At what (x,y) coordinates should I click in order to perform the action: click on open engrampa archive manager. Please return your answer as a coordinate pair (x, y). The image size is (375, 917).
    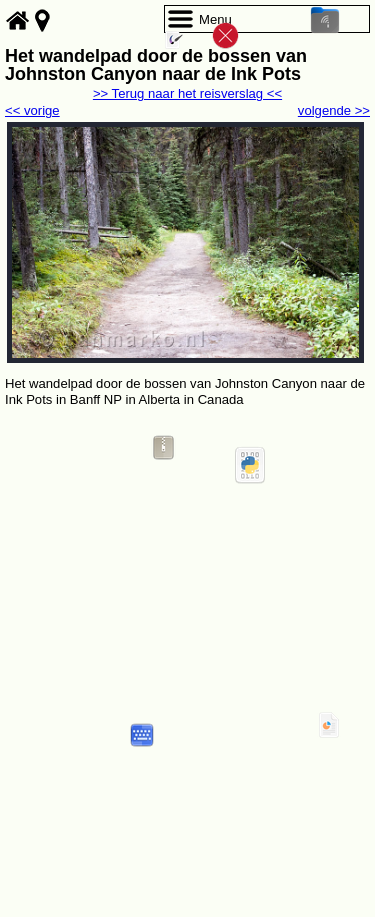
    Looking at the image, I should click on (163, 447).